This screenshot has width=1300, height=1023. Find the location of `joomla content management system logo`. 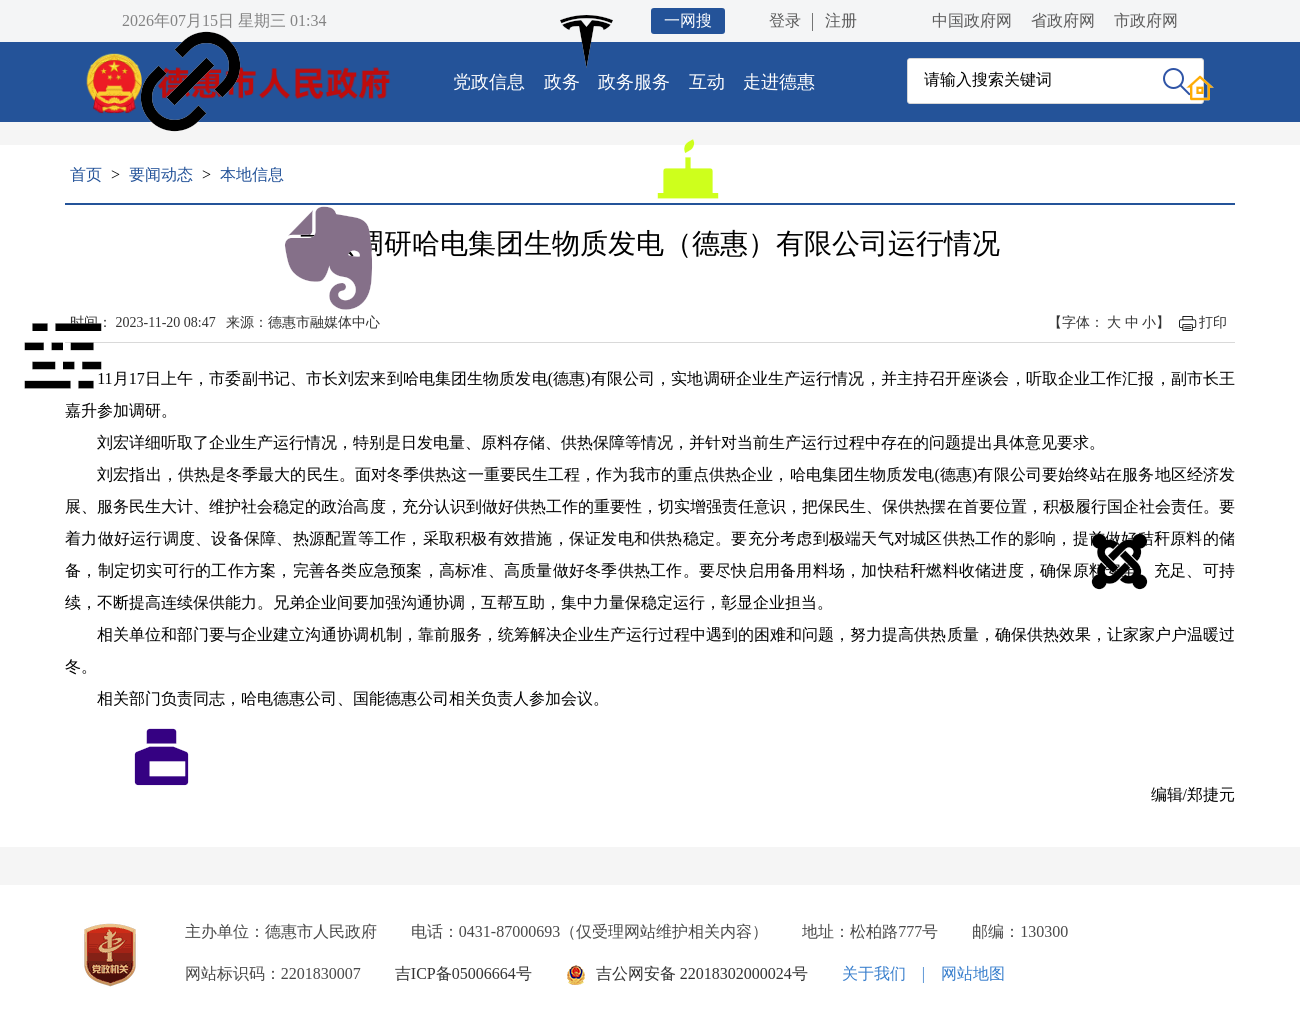

joomla content management system logo is located at coordinates (1119, 561).